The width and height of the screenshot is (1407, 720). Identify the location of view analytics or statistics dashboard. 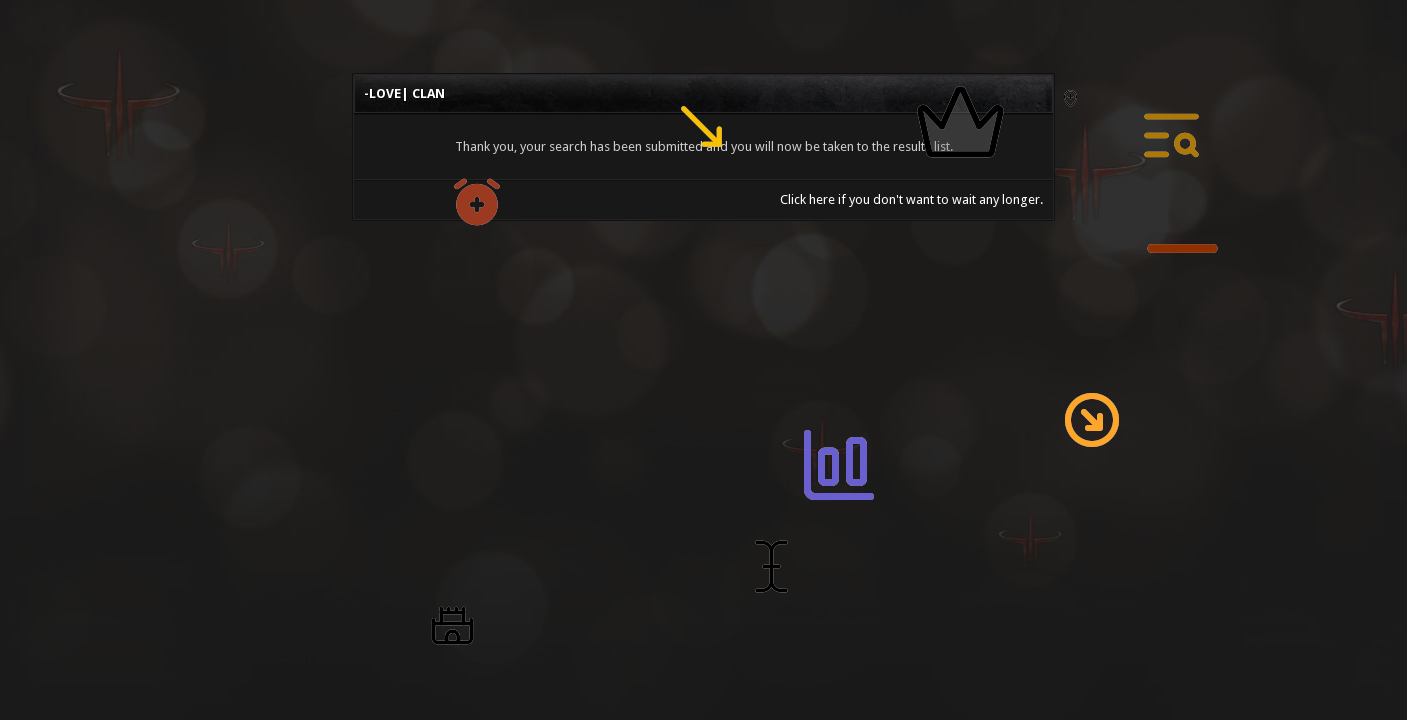
(839, 465).